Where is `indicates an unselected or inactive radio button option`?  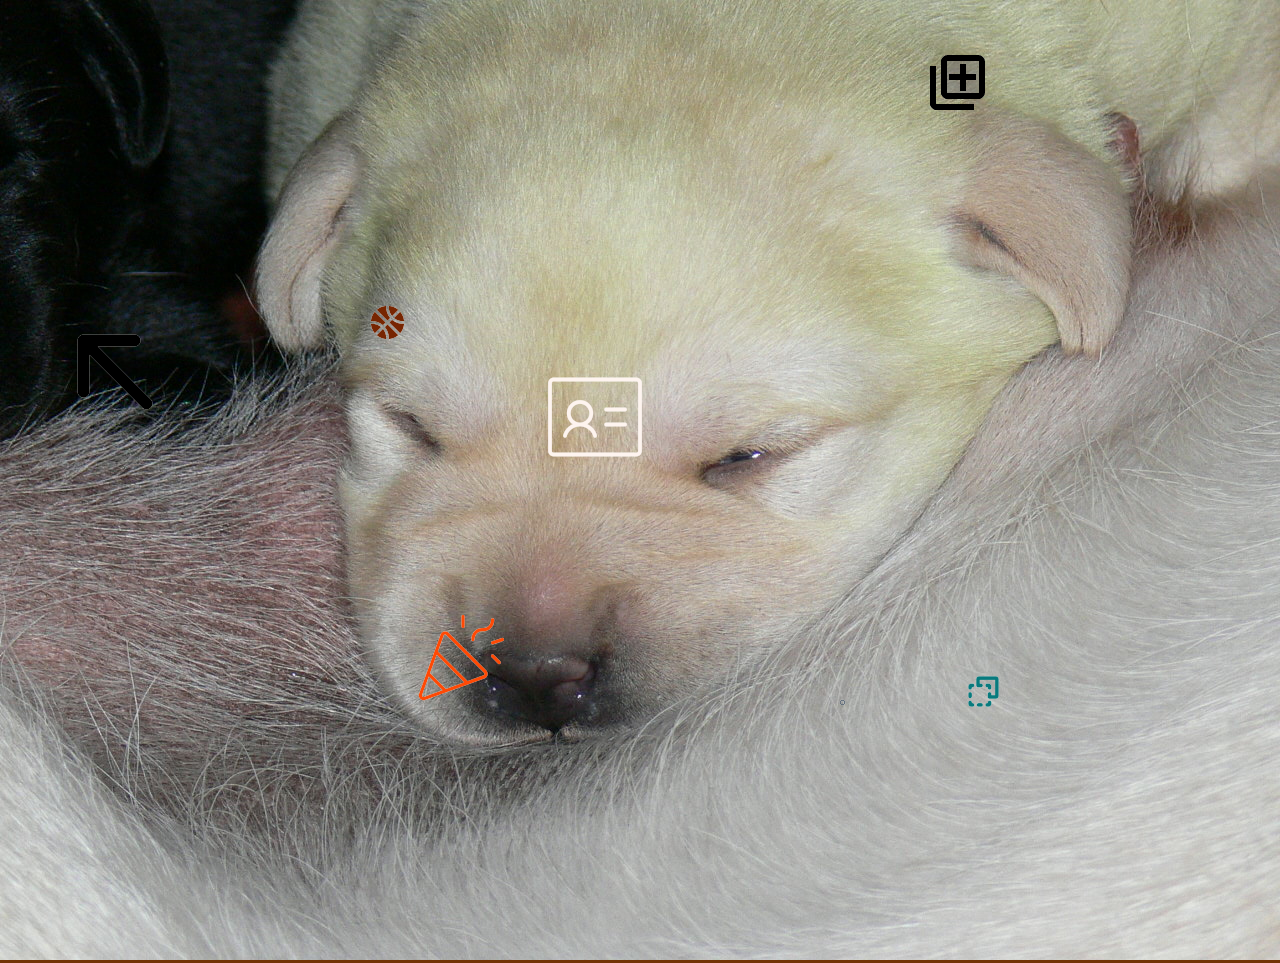
indicates an unselected or inactive radio button option is located at coordinates (842, 702).